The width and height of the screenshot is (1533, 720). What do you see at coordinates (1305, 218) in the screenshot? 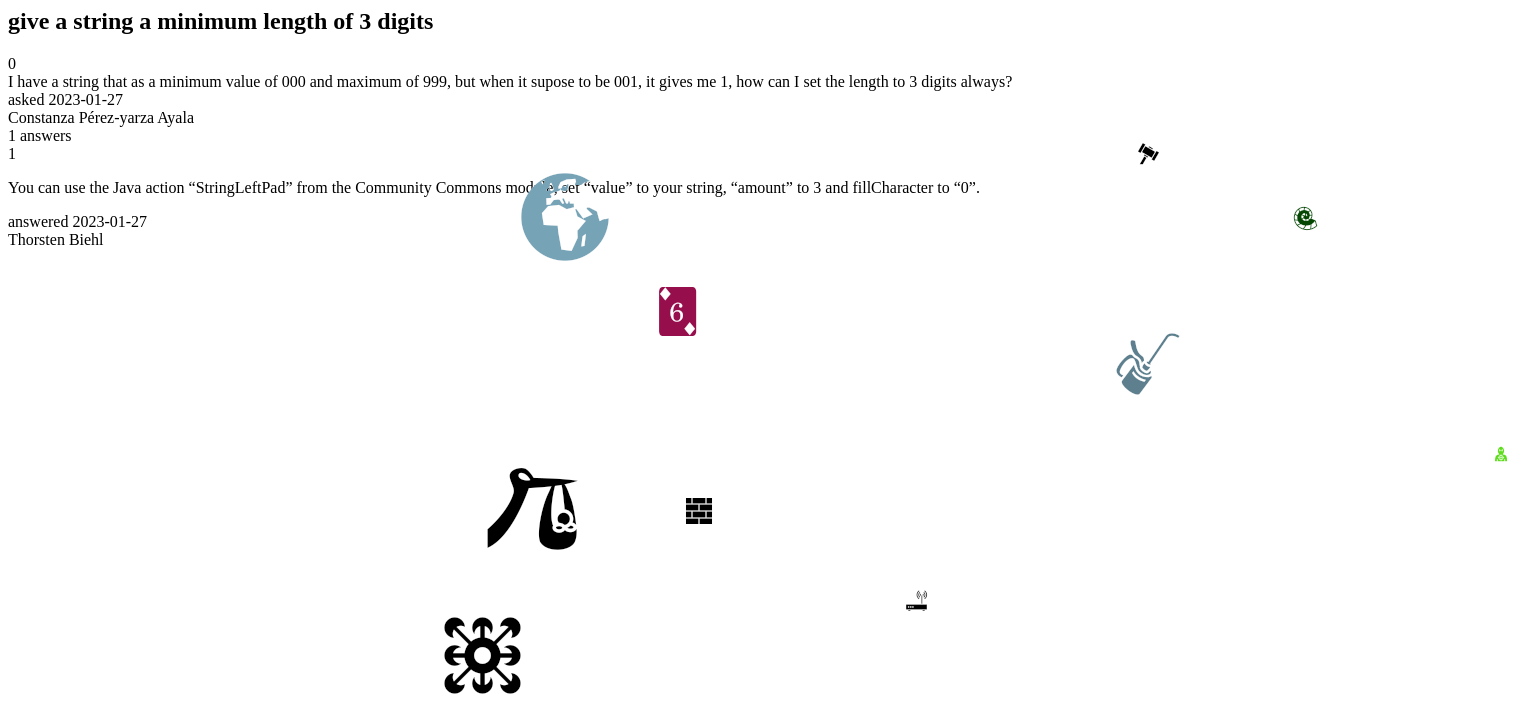
I see `view fossil collection or paleontology items` at bounding box center [1305, 218].